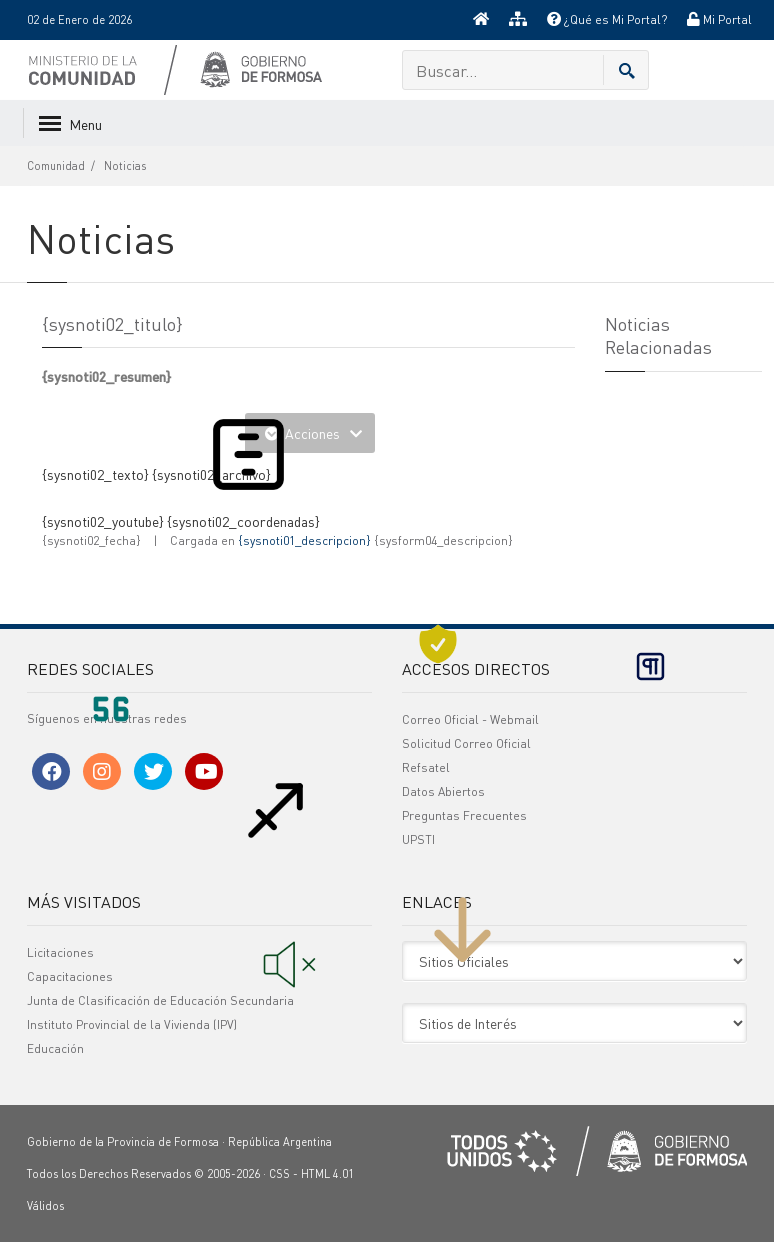  Describe the element at coordinates (111, 709) in the screenshot. I see `indicates item number 56 in a list or sequence` at that location.